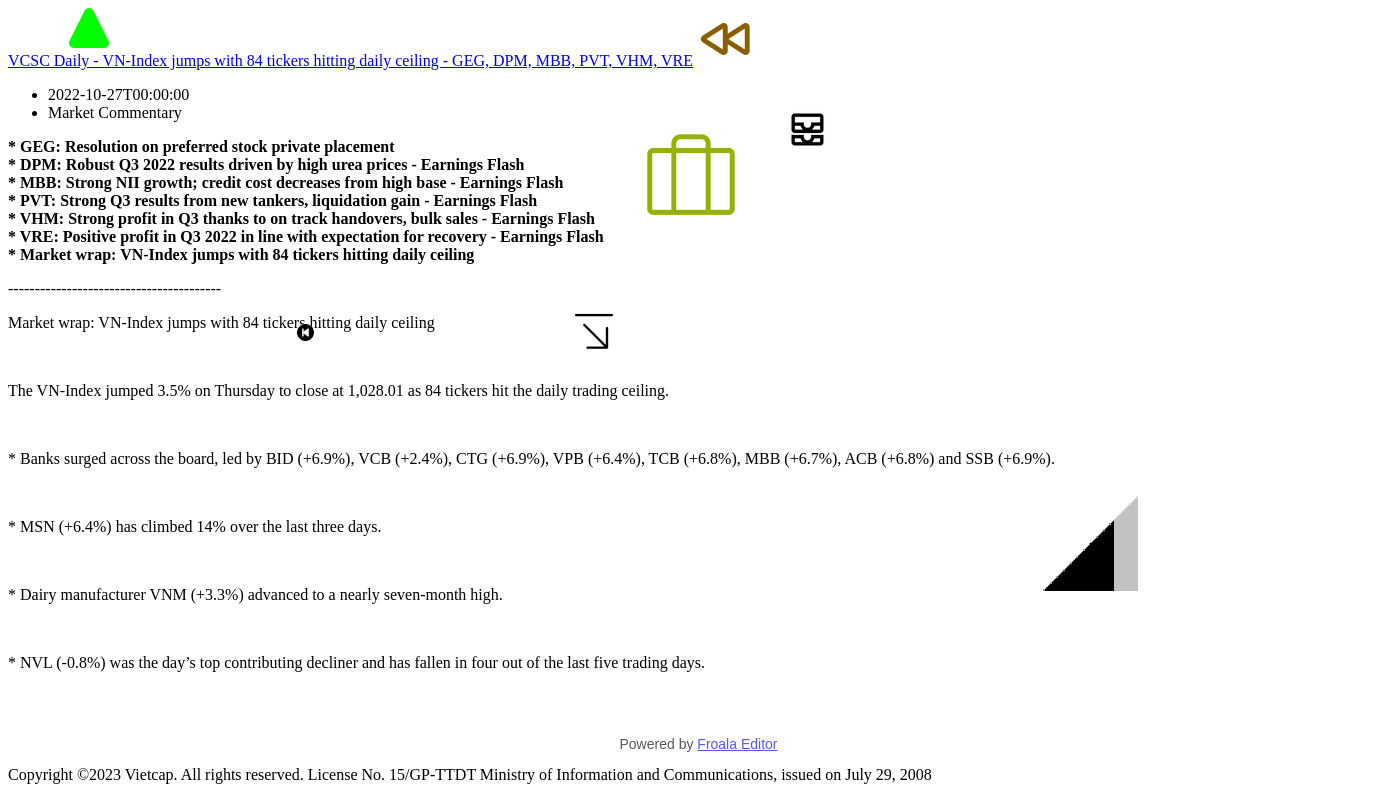 The height and width of the screenshot is (792, 1397). I want to click on skip to previous track, so click(305, 332).